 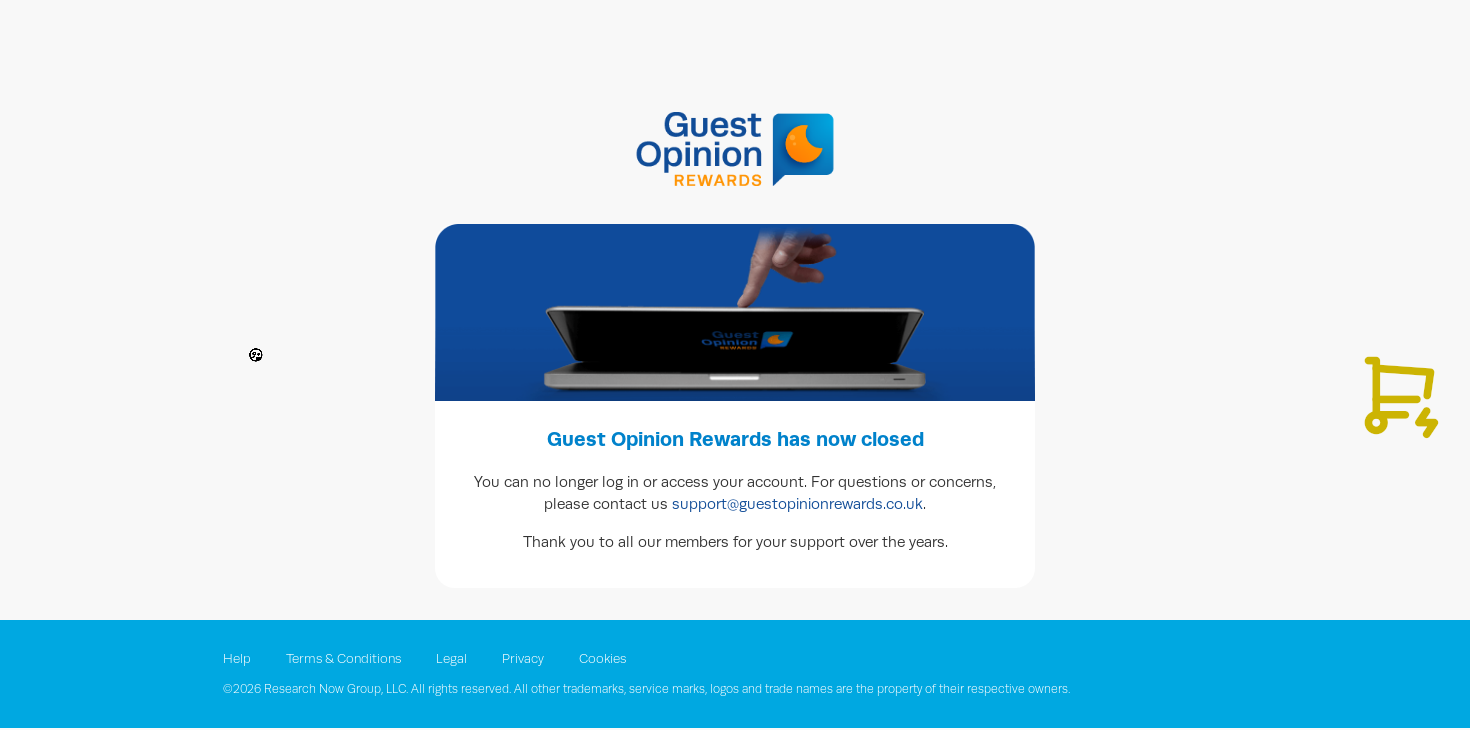 What do you see at coordinates (256, 355) in the screenshot?
I see `view supervised or managed user accounts` at bounding box center [256, 355].